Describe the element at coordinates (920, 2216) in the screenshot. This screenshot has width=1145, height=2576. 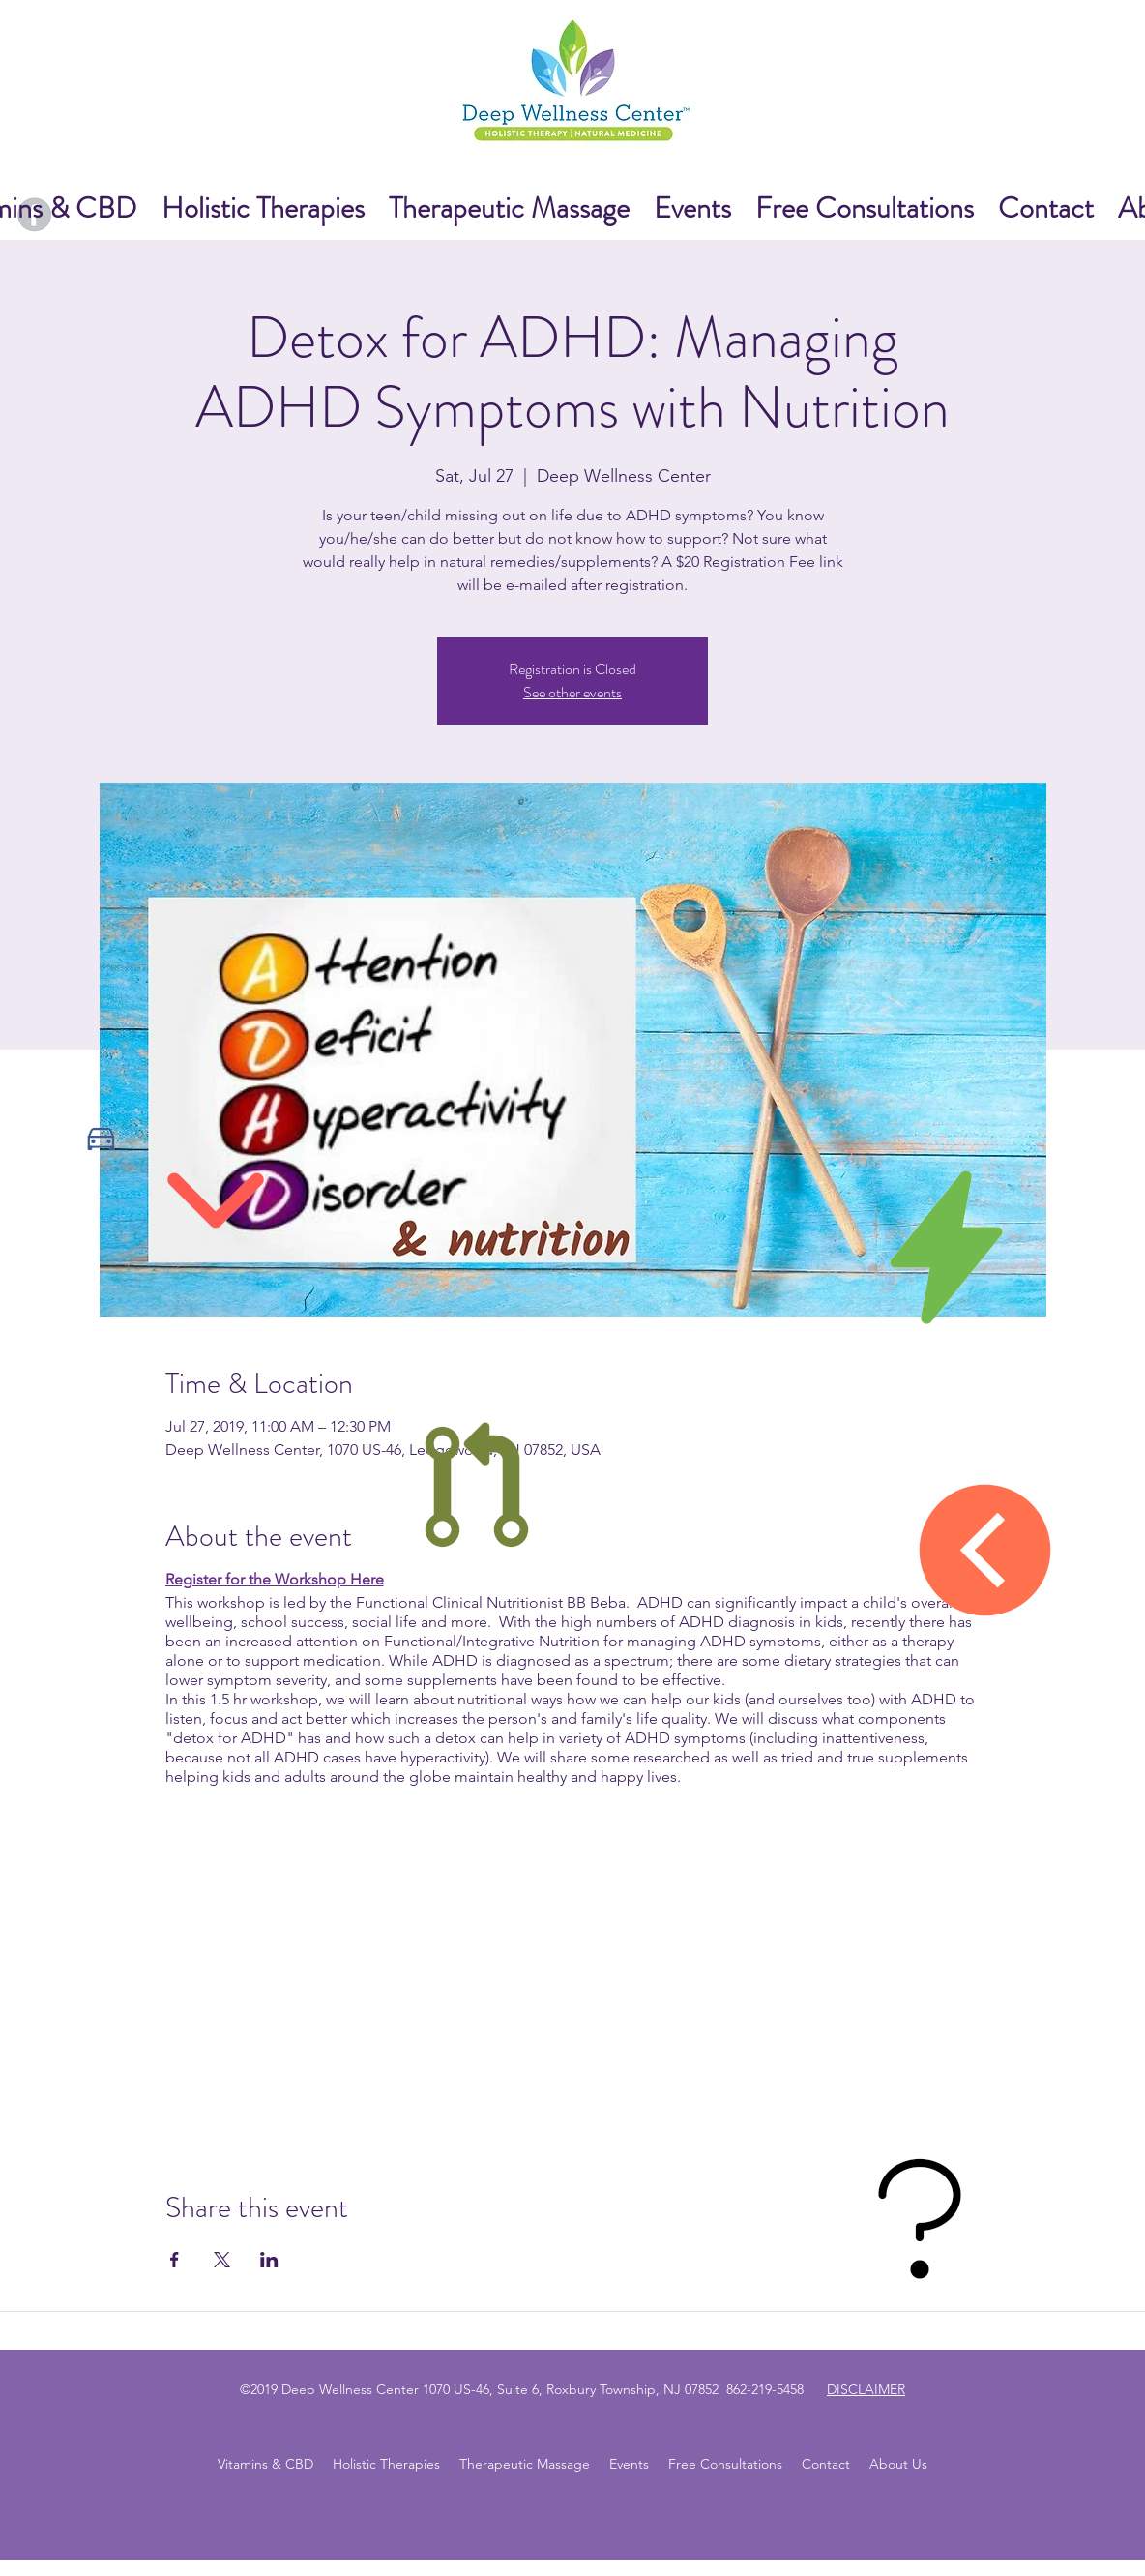
I see `access help or support` at that location.